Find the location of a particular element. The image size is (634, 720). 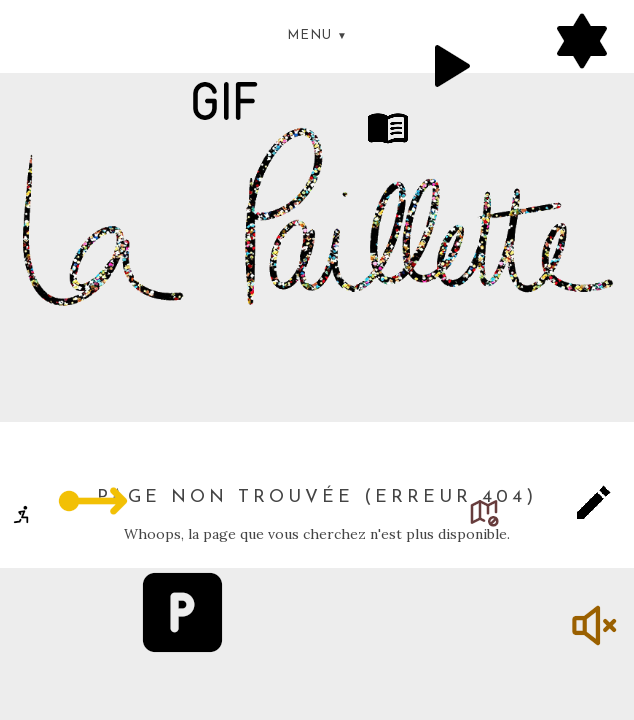

mute audio is located at coordinates (593, 625).